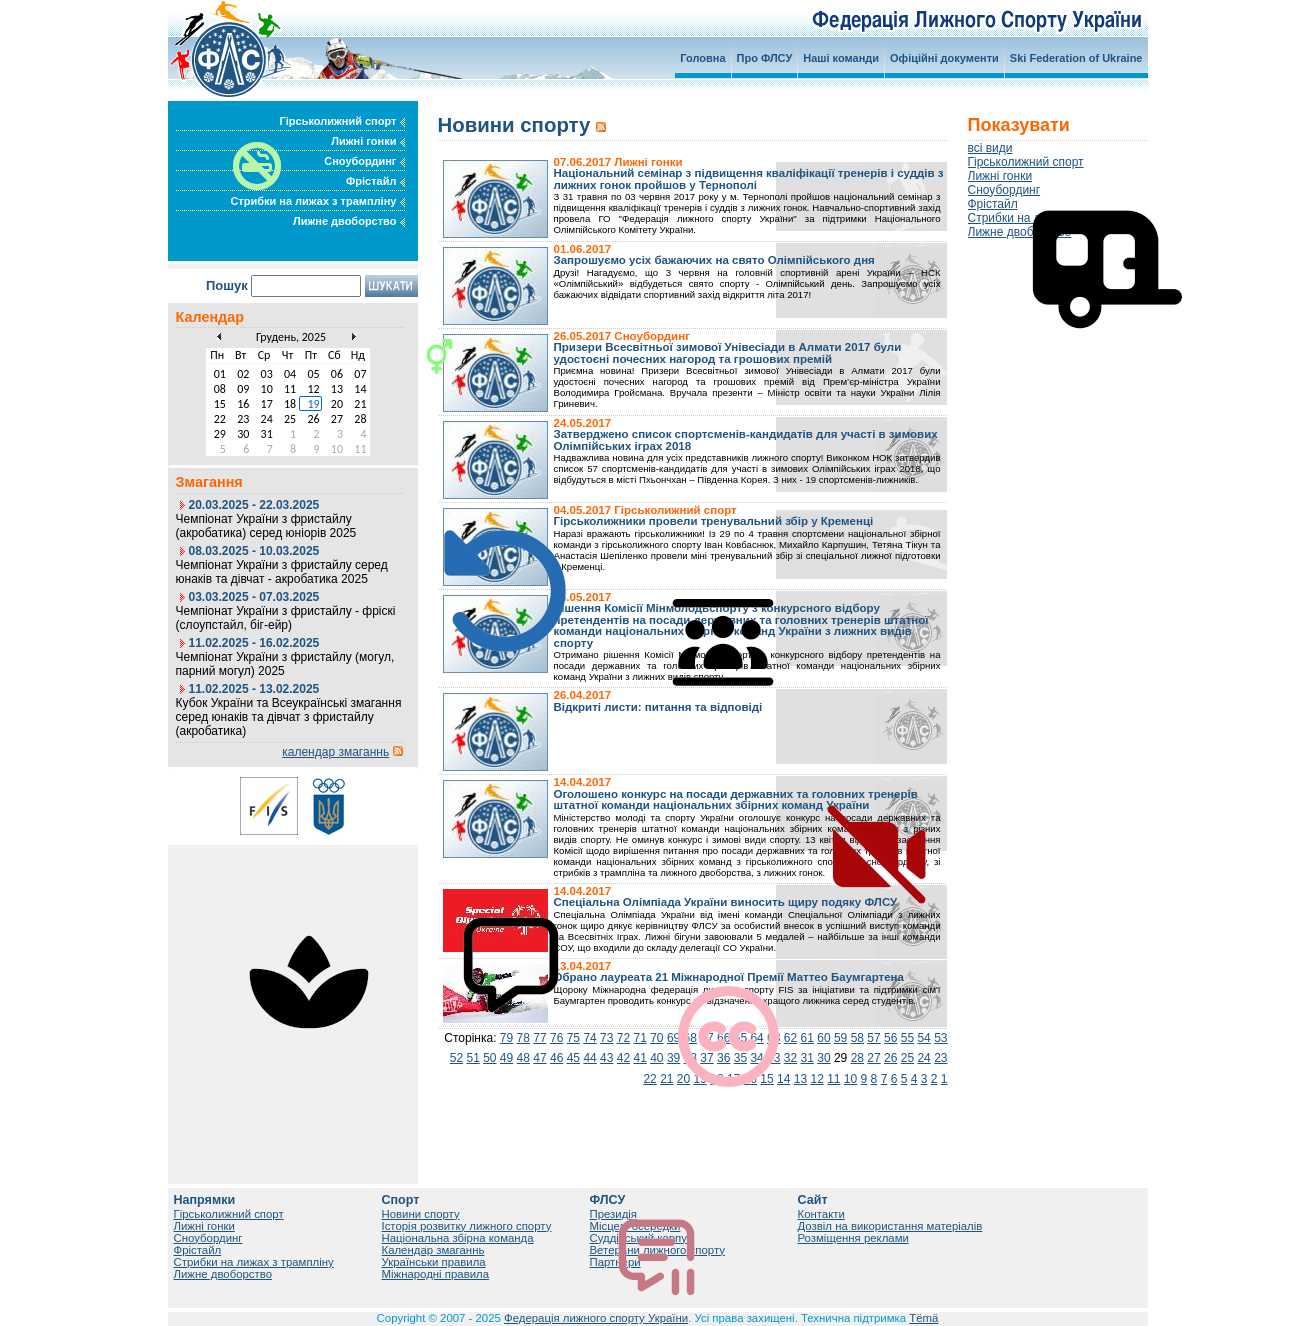 Image resolution: width=1315 pixels, height=1326 pixels. Describe the element at coordinates (728, 1036) in the screenshot. I see `indicates content is licensed under creative commons` at that location.